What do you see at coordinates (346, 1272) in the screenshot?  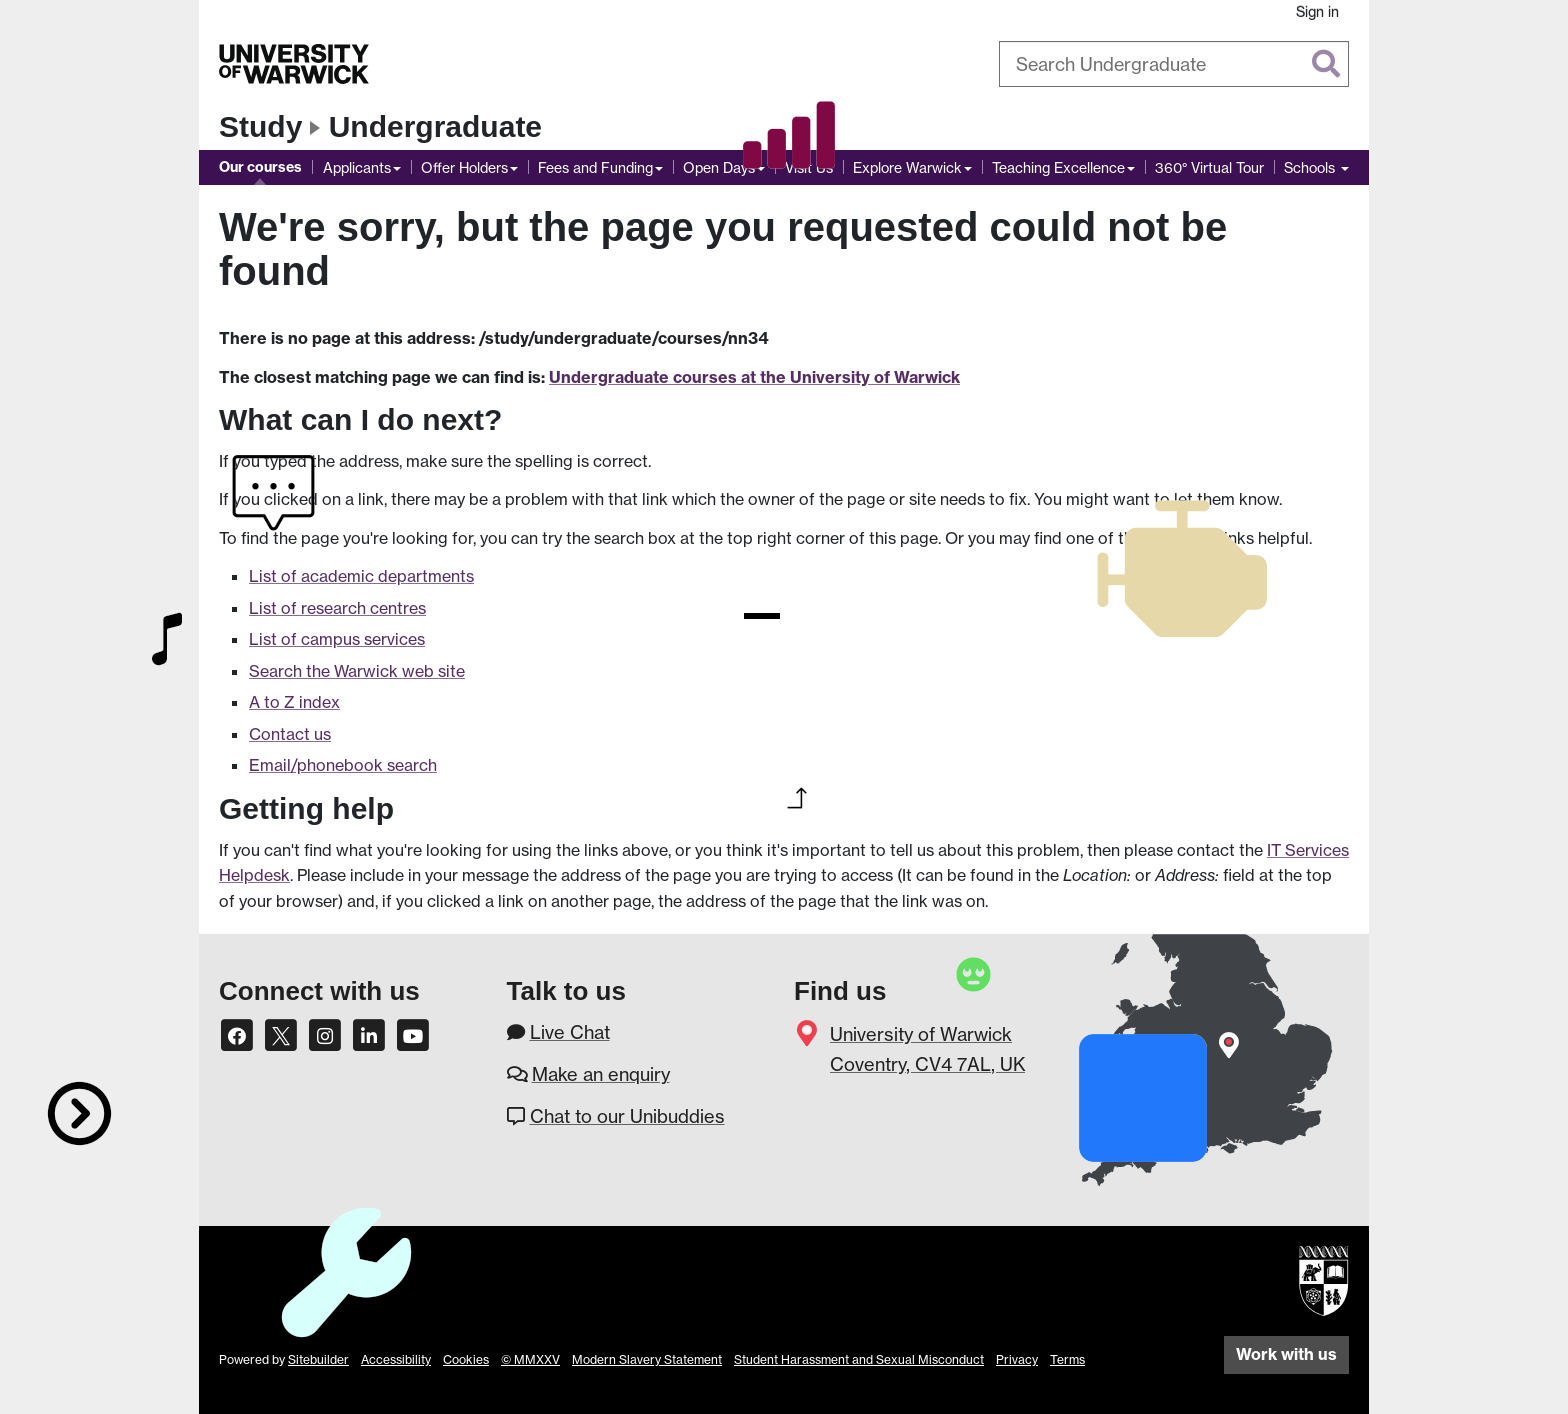 I see `access settings or preferences` at bounding box center [346, 1272].